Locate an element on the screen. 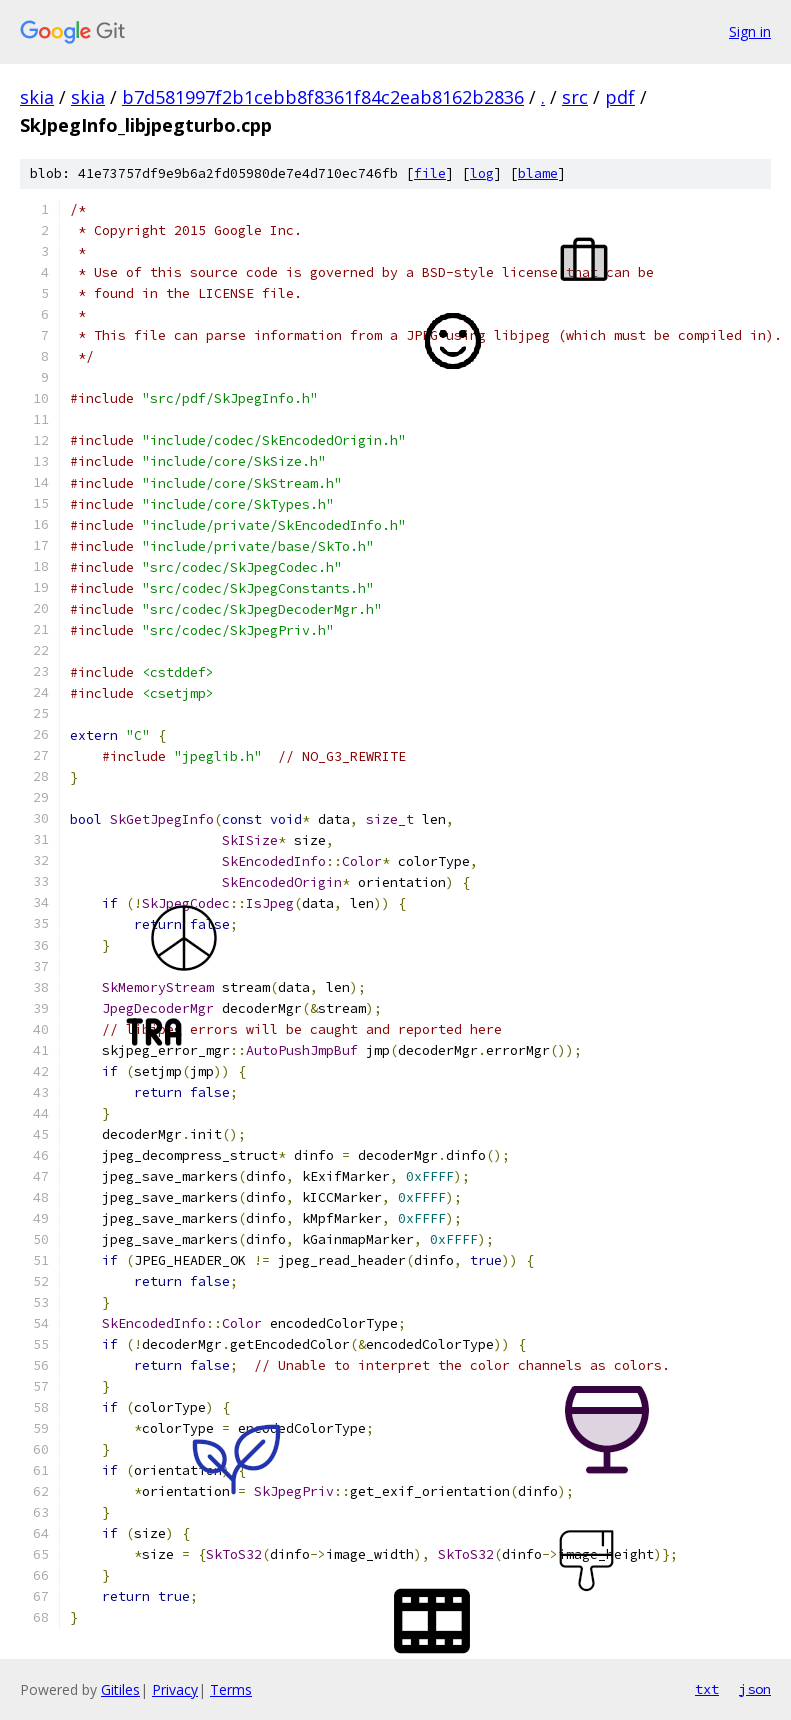 The height and width of the screenshot is (1720, 791). view plant care or gardening features is located at coordinates (236, 1456).